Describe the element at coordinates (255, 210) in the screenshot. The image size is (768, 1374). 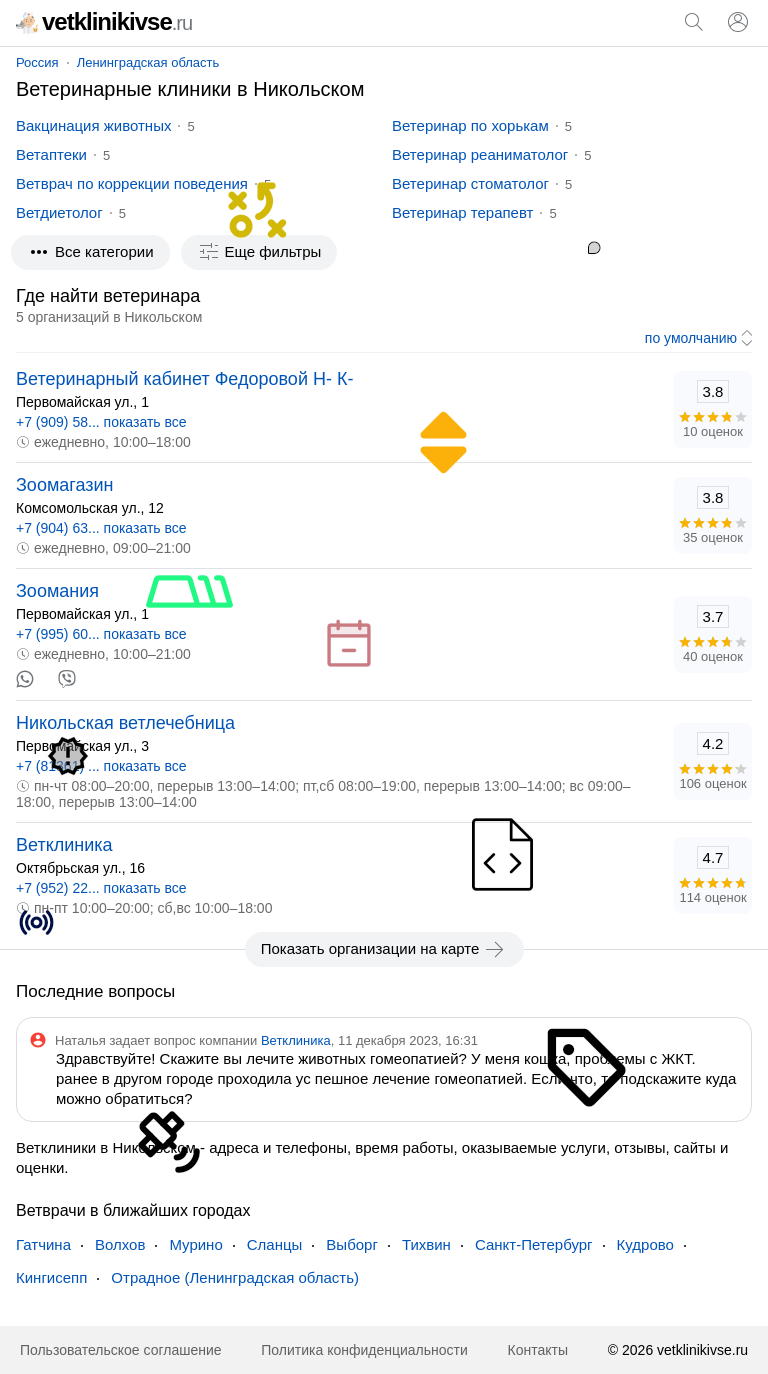
I see `view strategy or game plan` at that location.